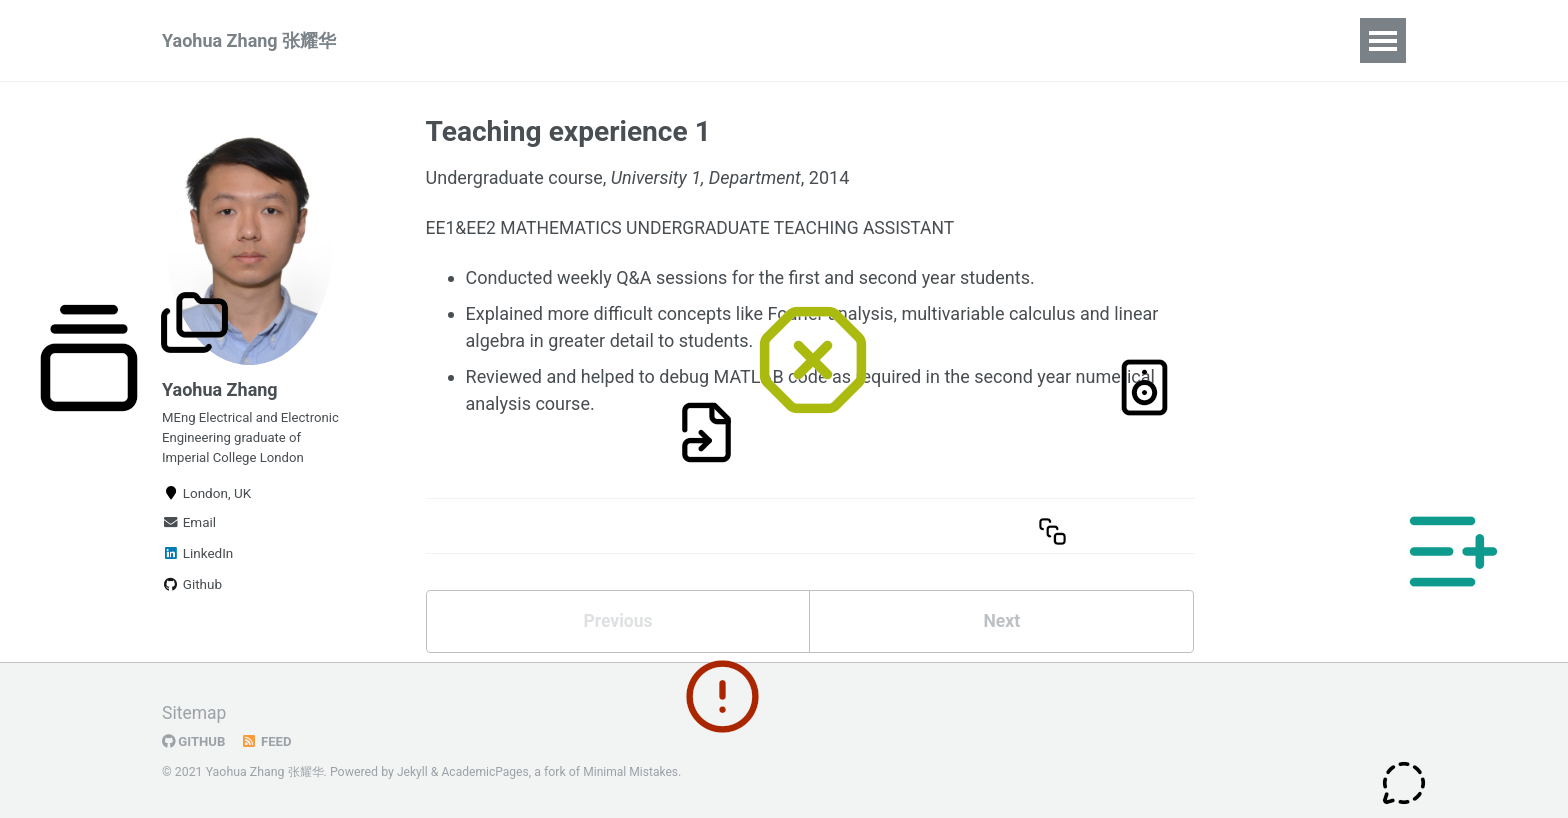 This screenshot has width=1568, height=818. What do you see at coordinates (1052, 531) in the screenshot?
I see `view stacked layers or cards` at bounding box center [1052, 531].